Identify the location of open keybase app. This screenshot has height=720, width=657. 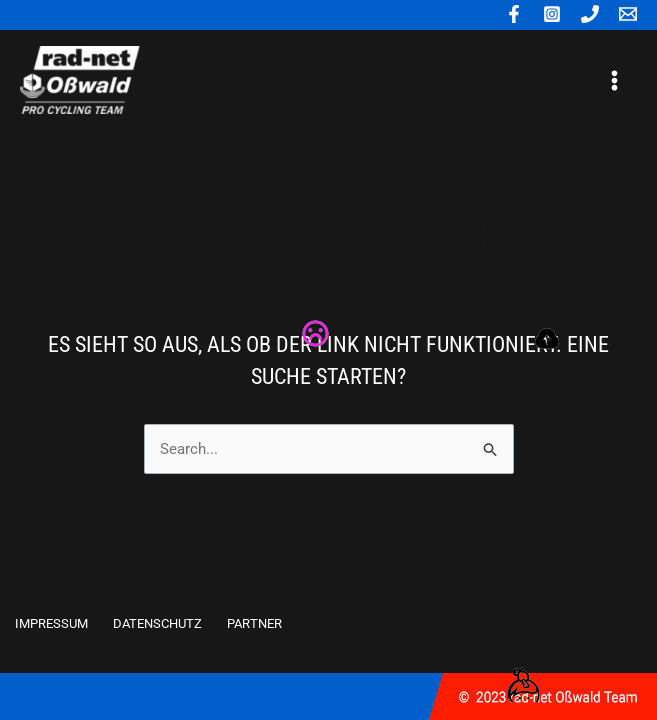
(523, 684).